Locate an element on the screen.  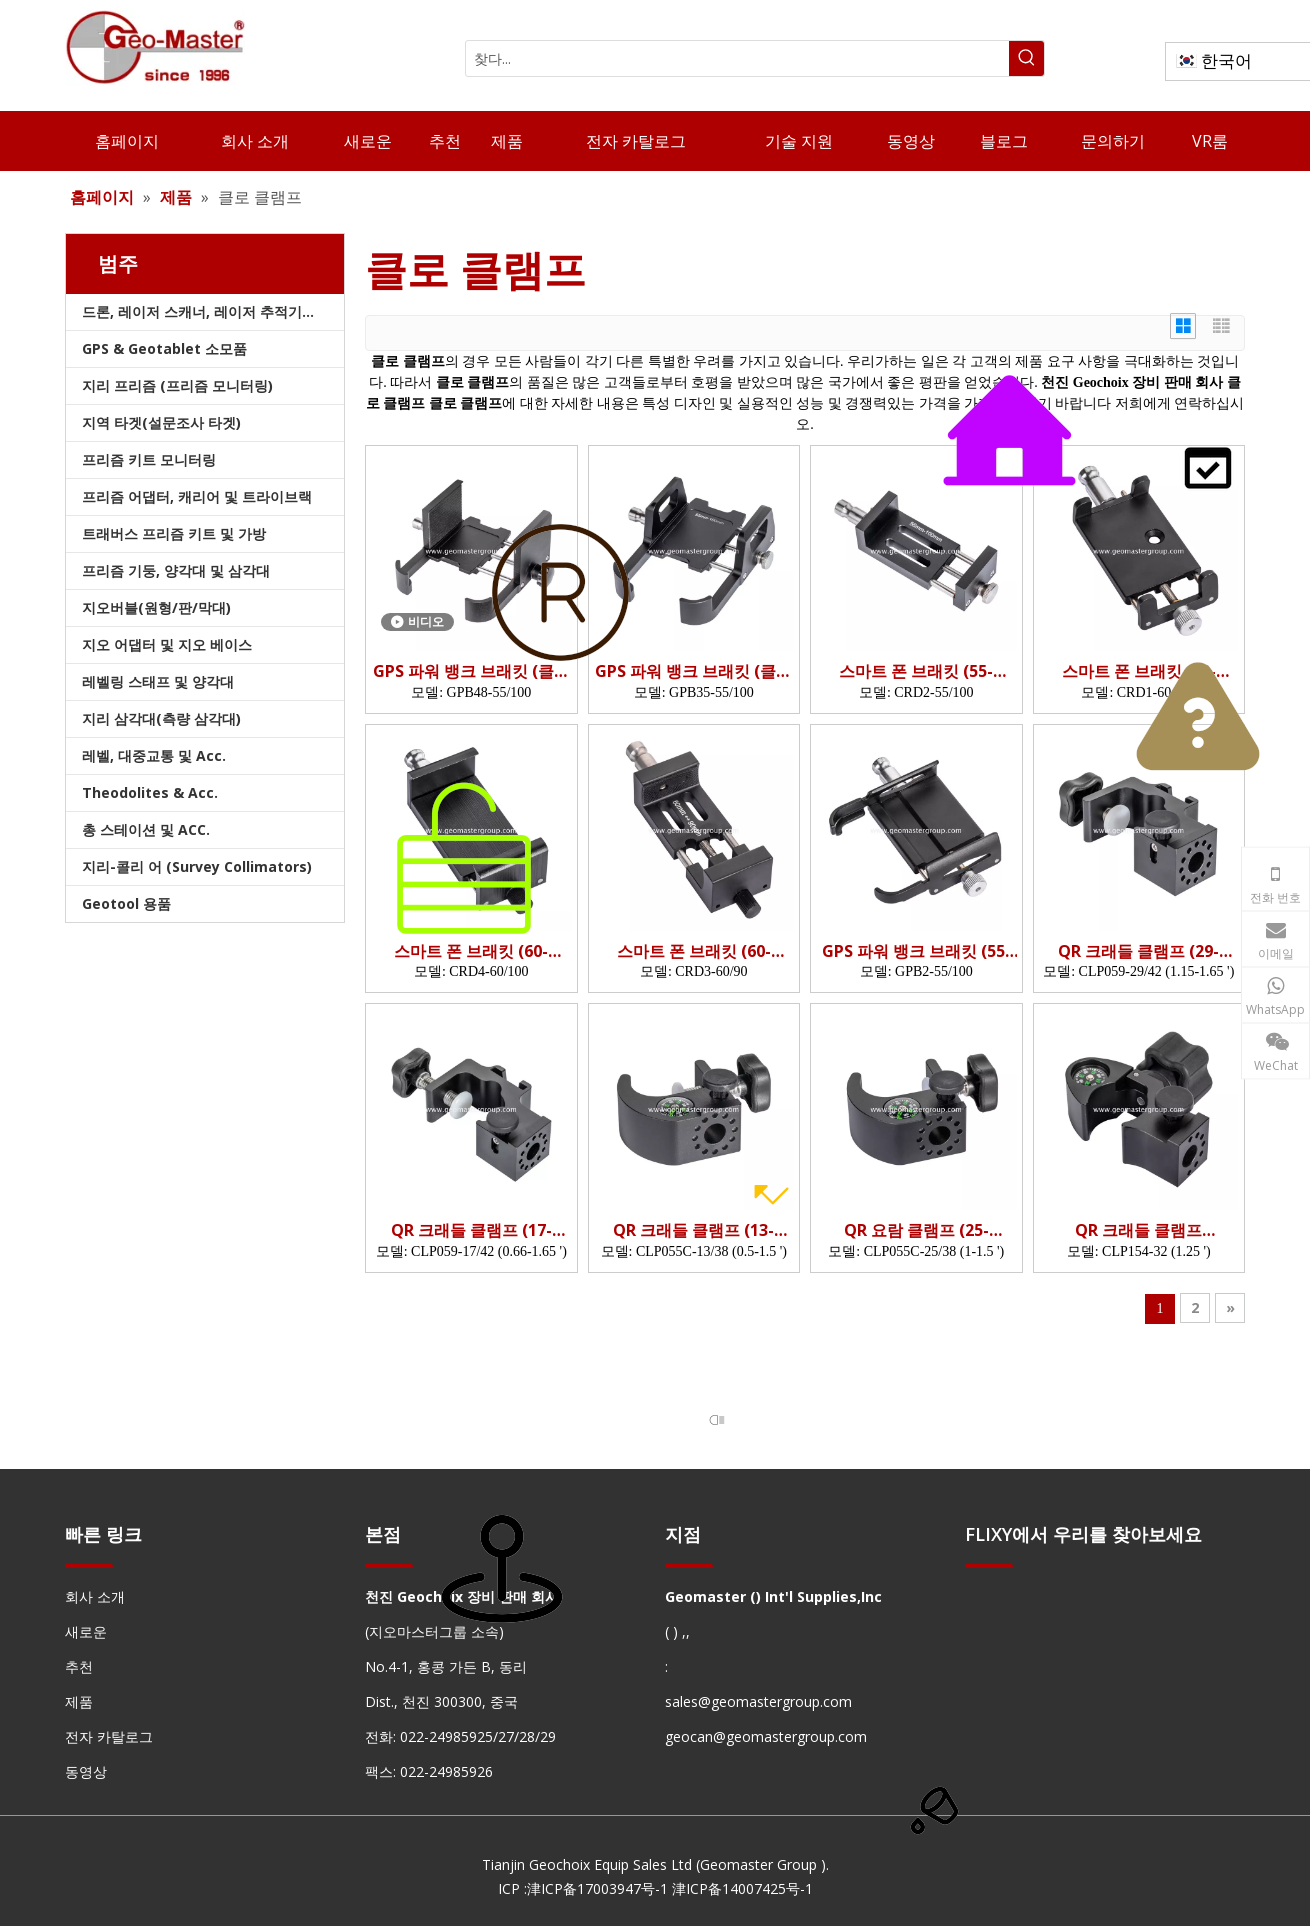
navigate to home screen is located at coordinates (1009, 432).